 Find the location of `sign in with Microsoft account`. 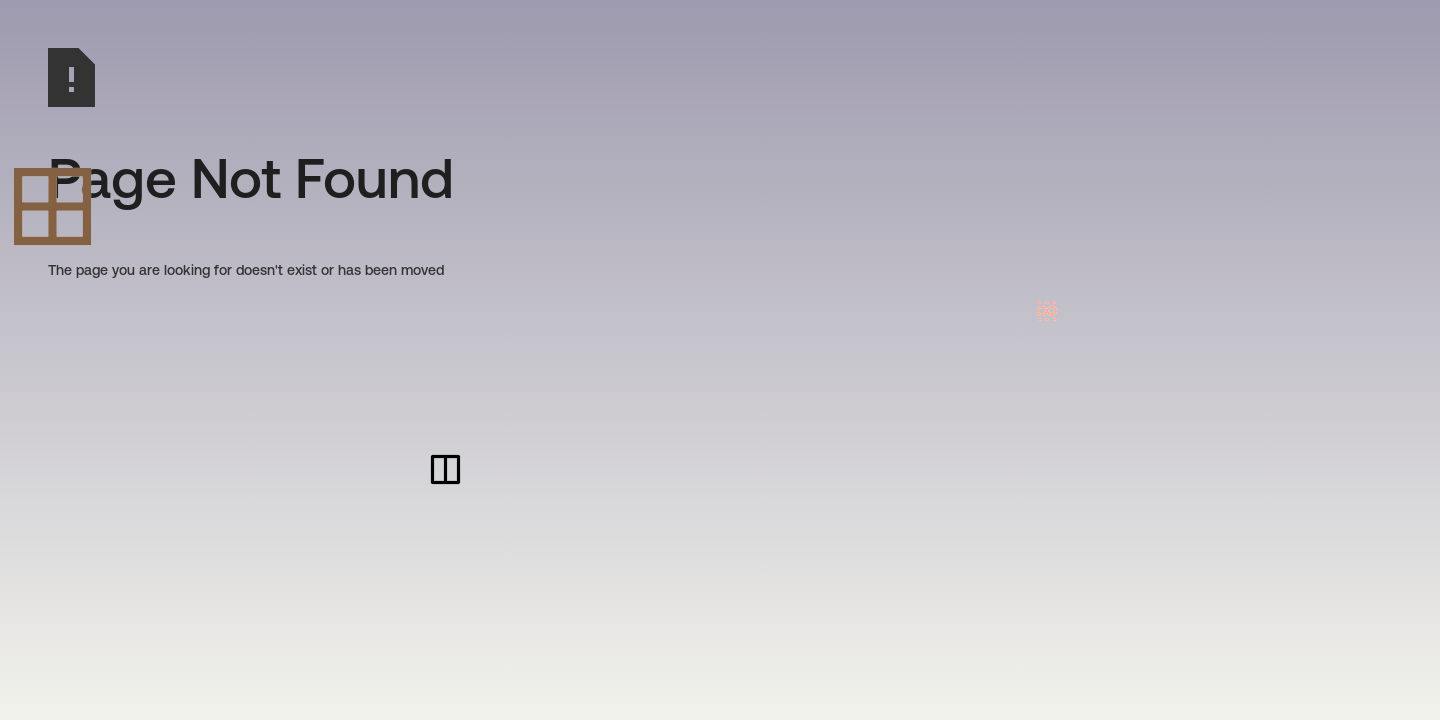

sign in with Microsoft account is located at coordinates (52, 206).